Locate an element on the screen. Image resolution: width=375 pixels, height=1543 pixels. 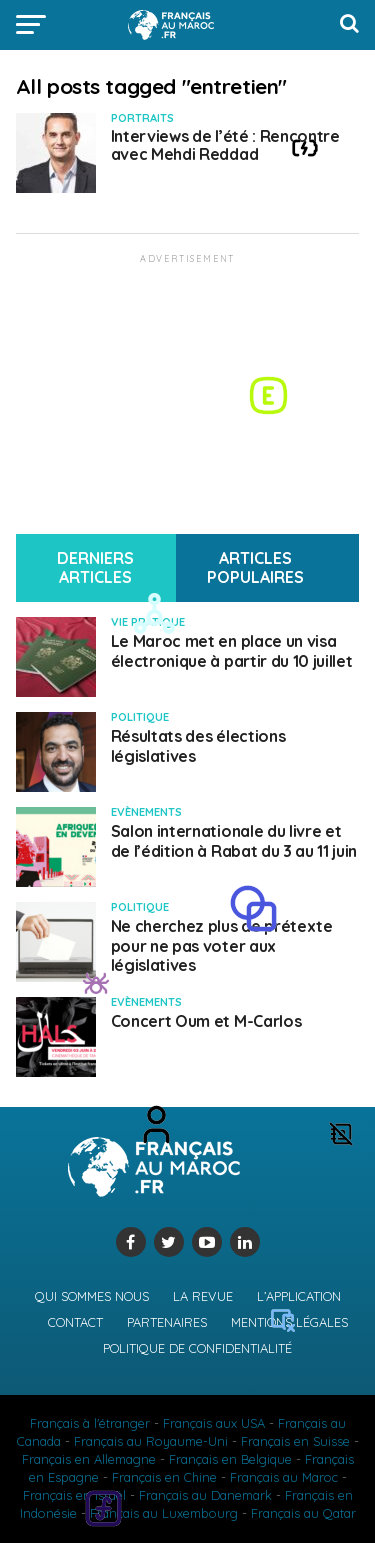
view your profile is located at coordinates (156, 1124).